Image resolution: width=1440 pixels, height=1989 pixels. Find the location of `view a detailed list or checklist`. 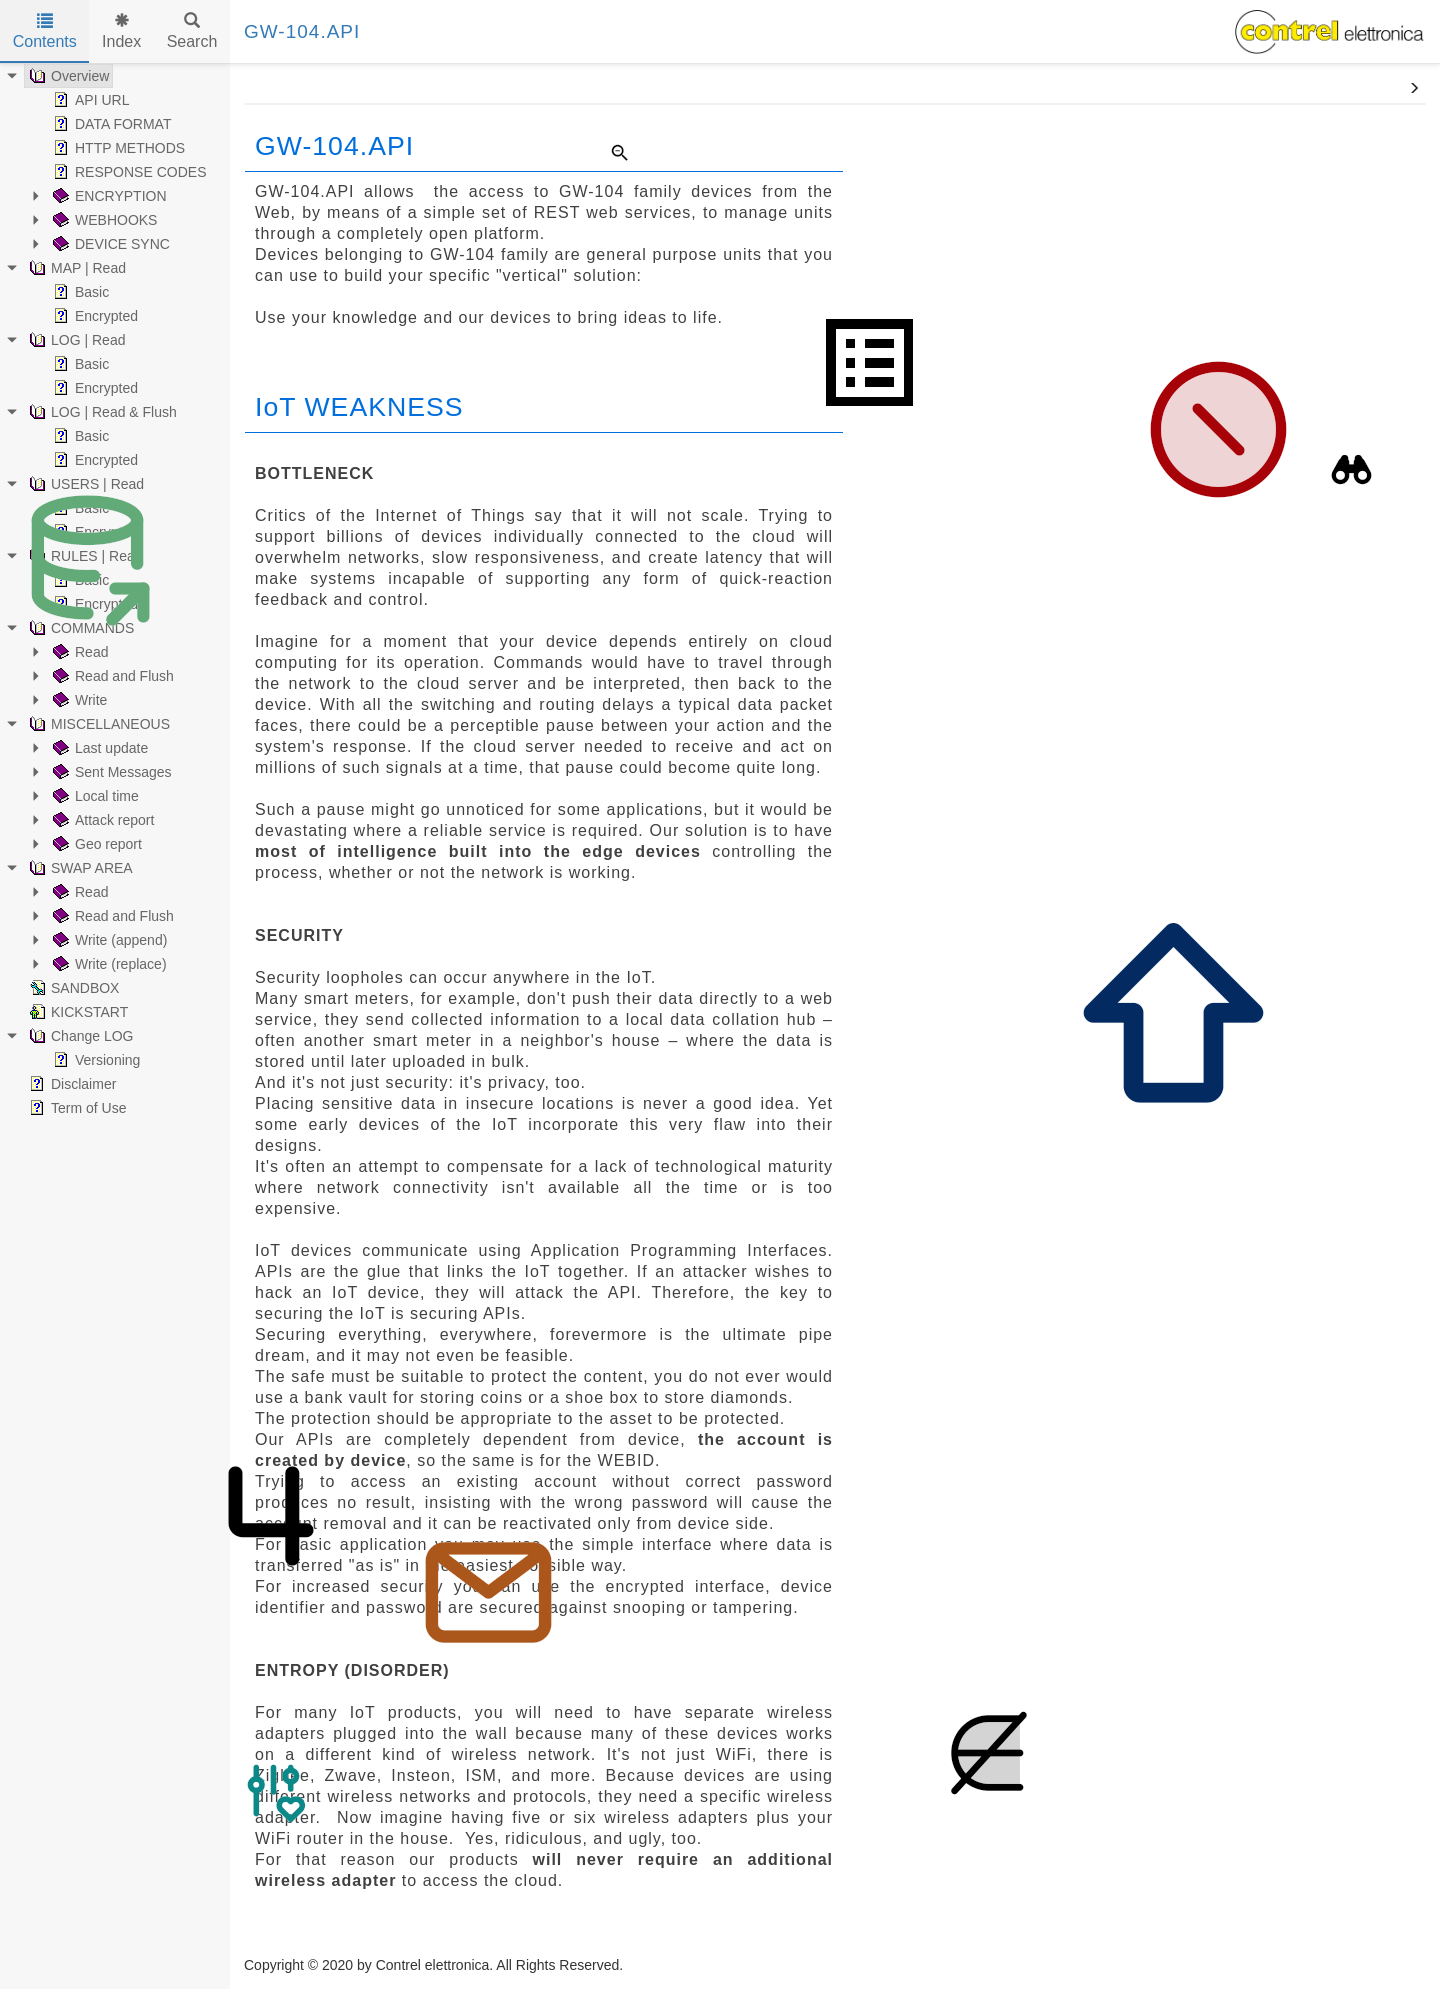

view a detailed list or checklist is located at coordinates (870, 363).